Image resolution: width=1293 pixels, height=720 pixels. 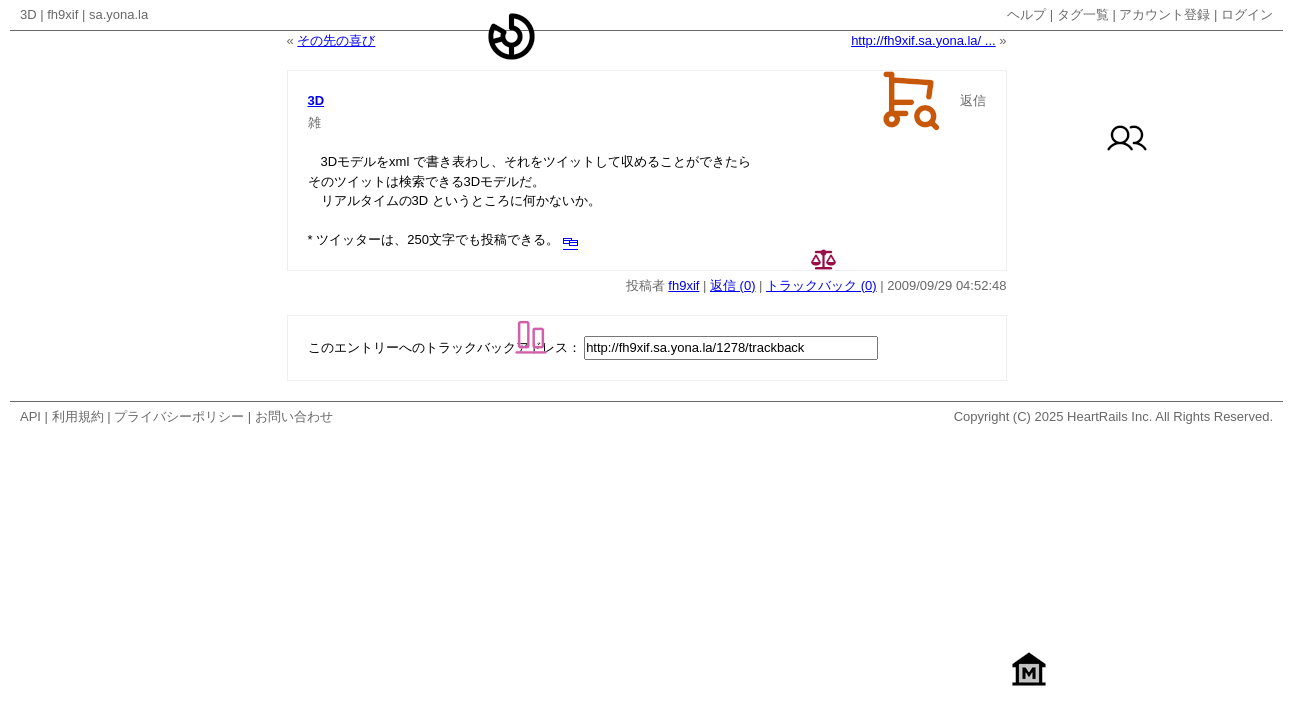 What do you see at coordinates (823, 259) in the screenshot?
I see `access legal or terms of service information` at bounding box center [823, 259].